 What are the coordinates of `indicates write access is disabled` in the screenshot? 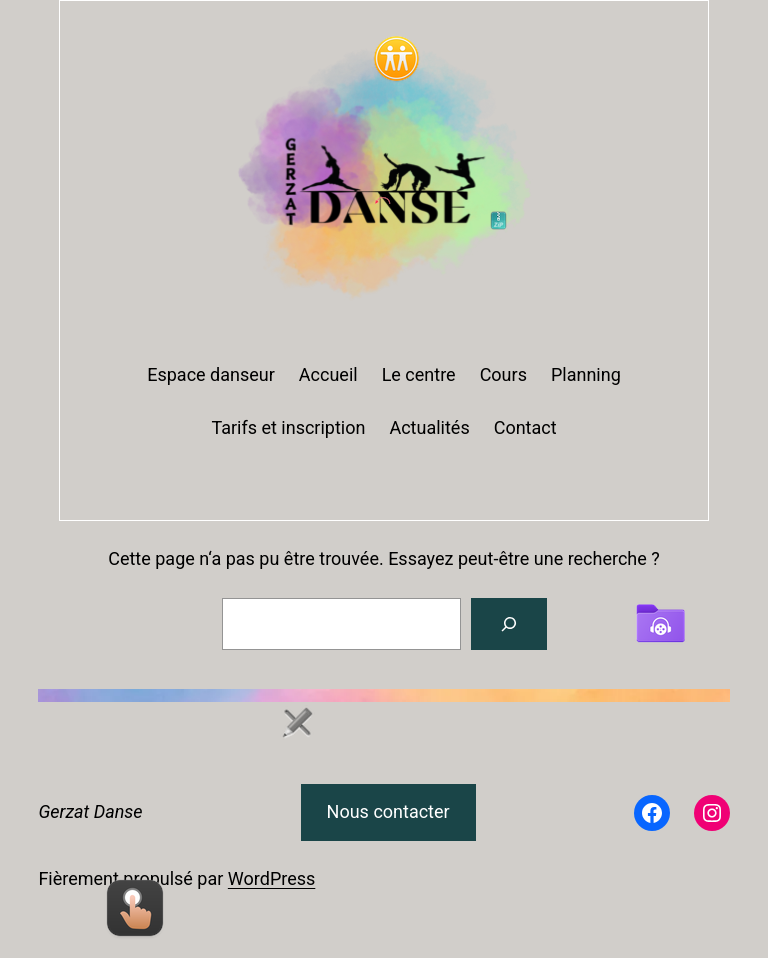 It's located at (297, 722).